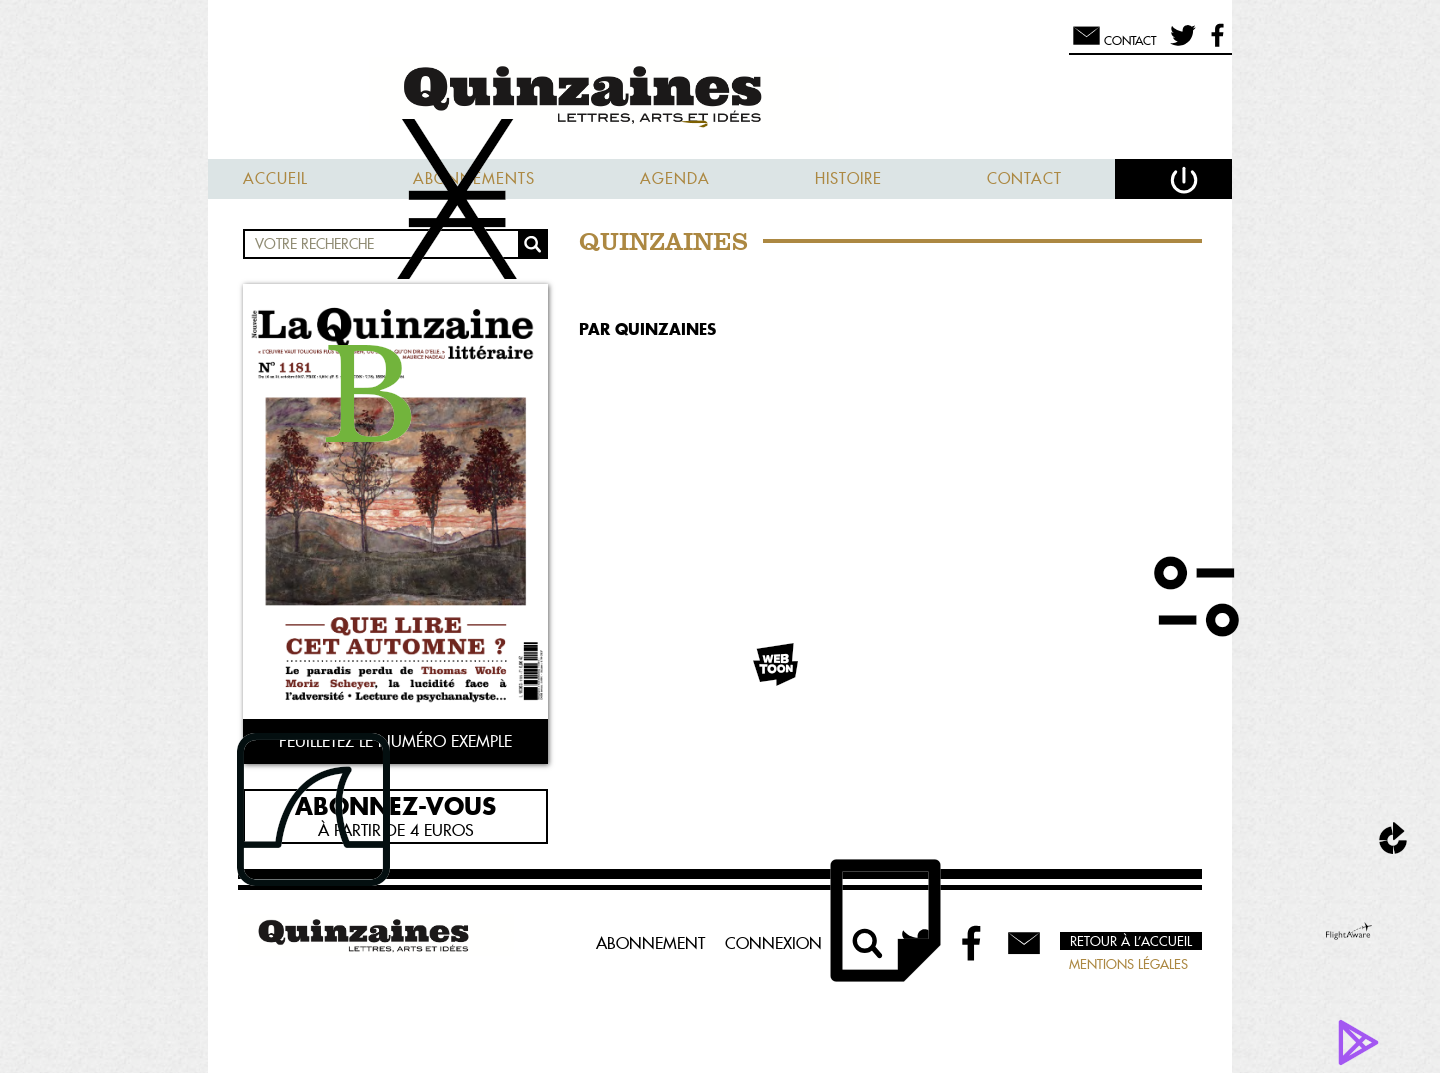 This screenshot has width=1440, height=1073. I want to click on adjust audio equalizer settings, so click(1196, 596).